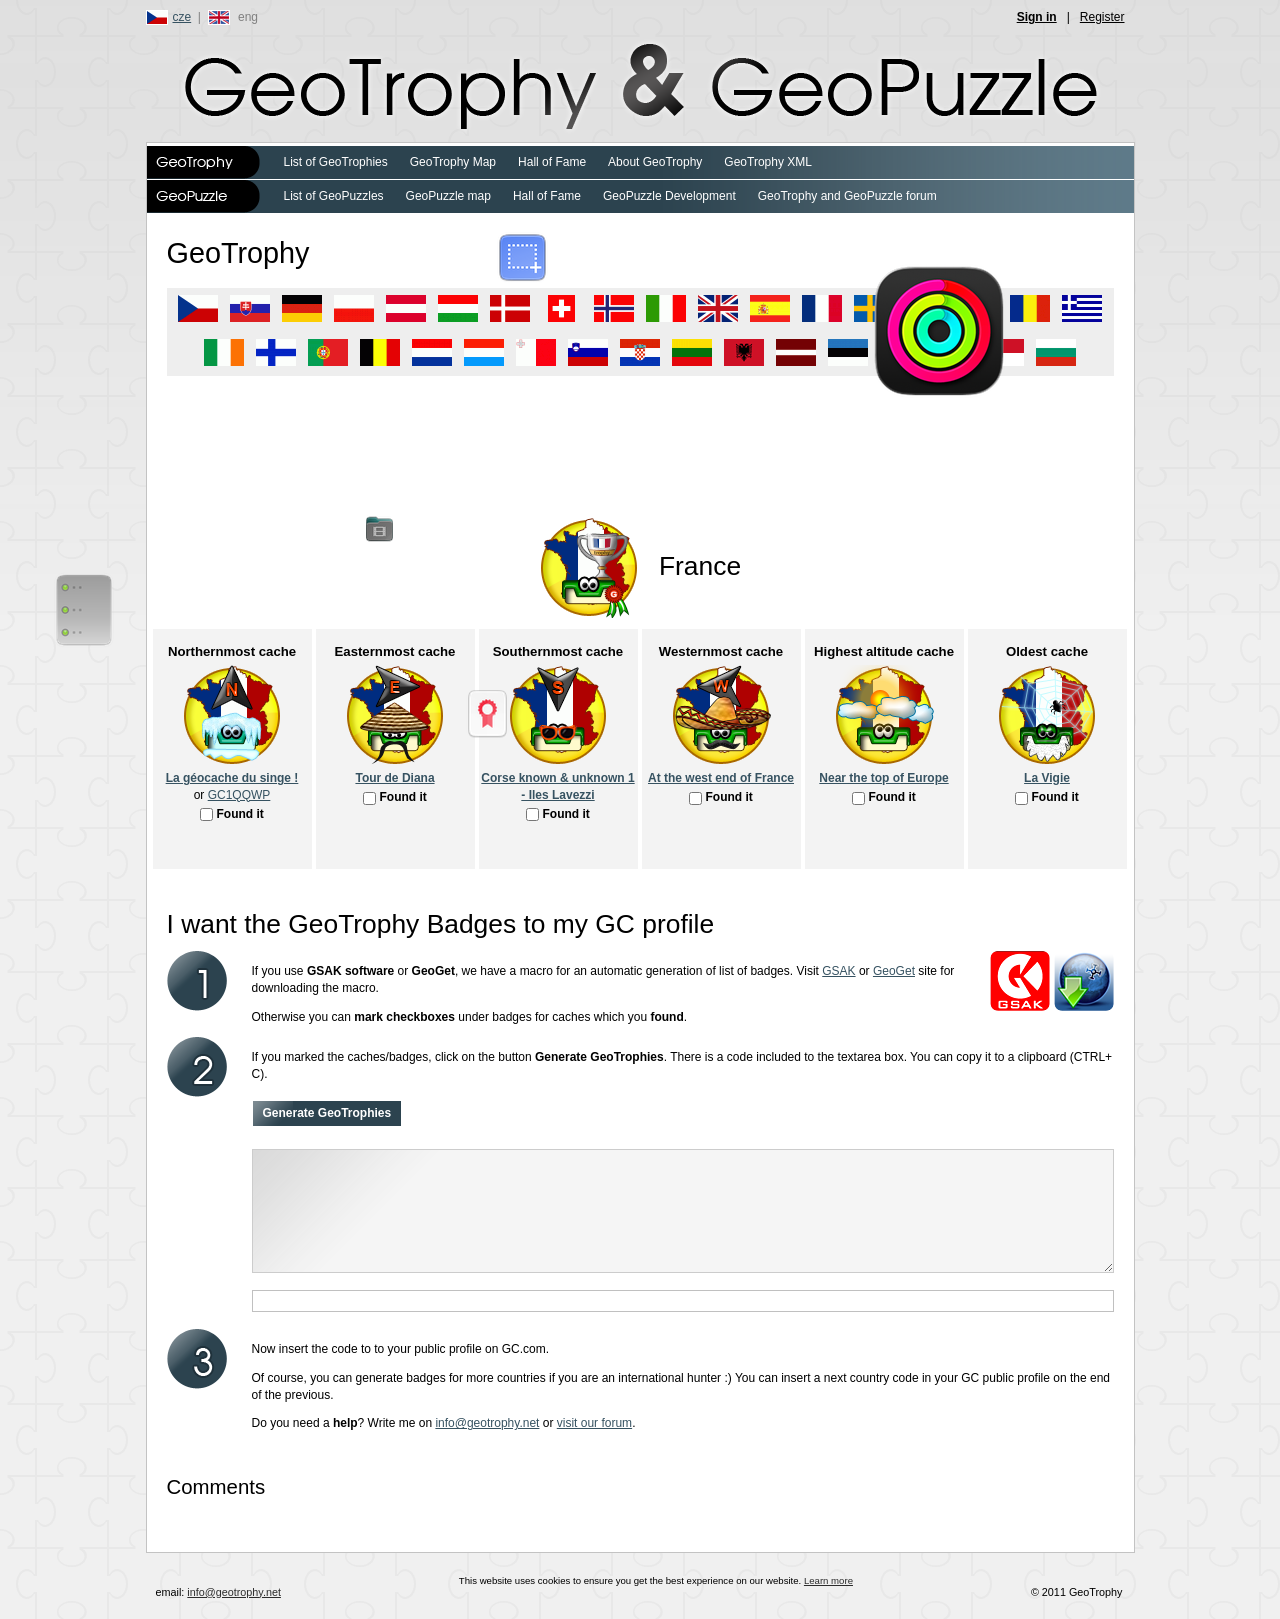 The image size is (1280, 1619). I want to click on open the Fitness app, so click(939, 331).